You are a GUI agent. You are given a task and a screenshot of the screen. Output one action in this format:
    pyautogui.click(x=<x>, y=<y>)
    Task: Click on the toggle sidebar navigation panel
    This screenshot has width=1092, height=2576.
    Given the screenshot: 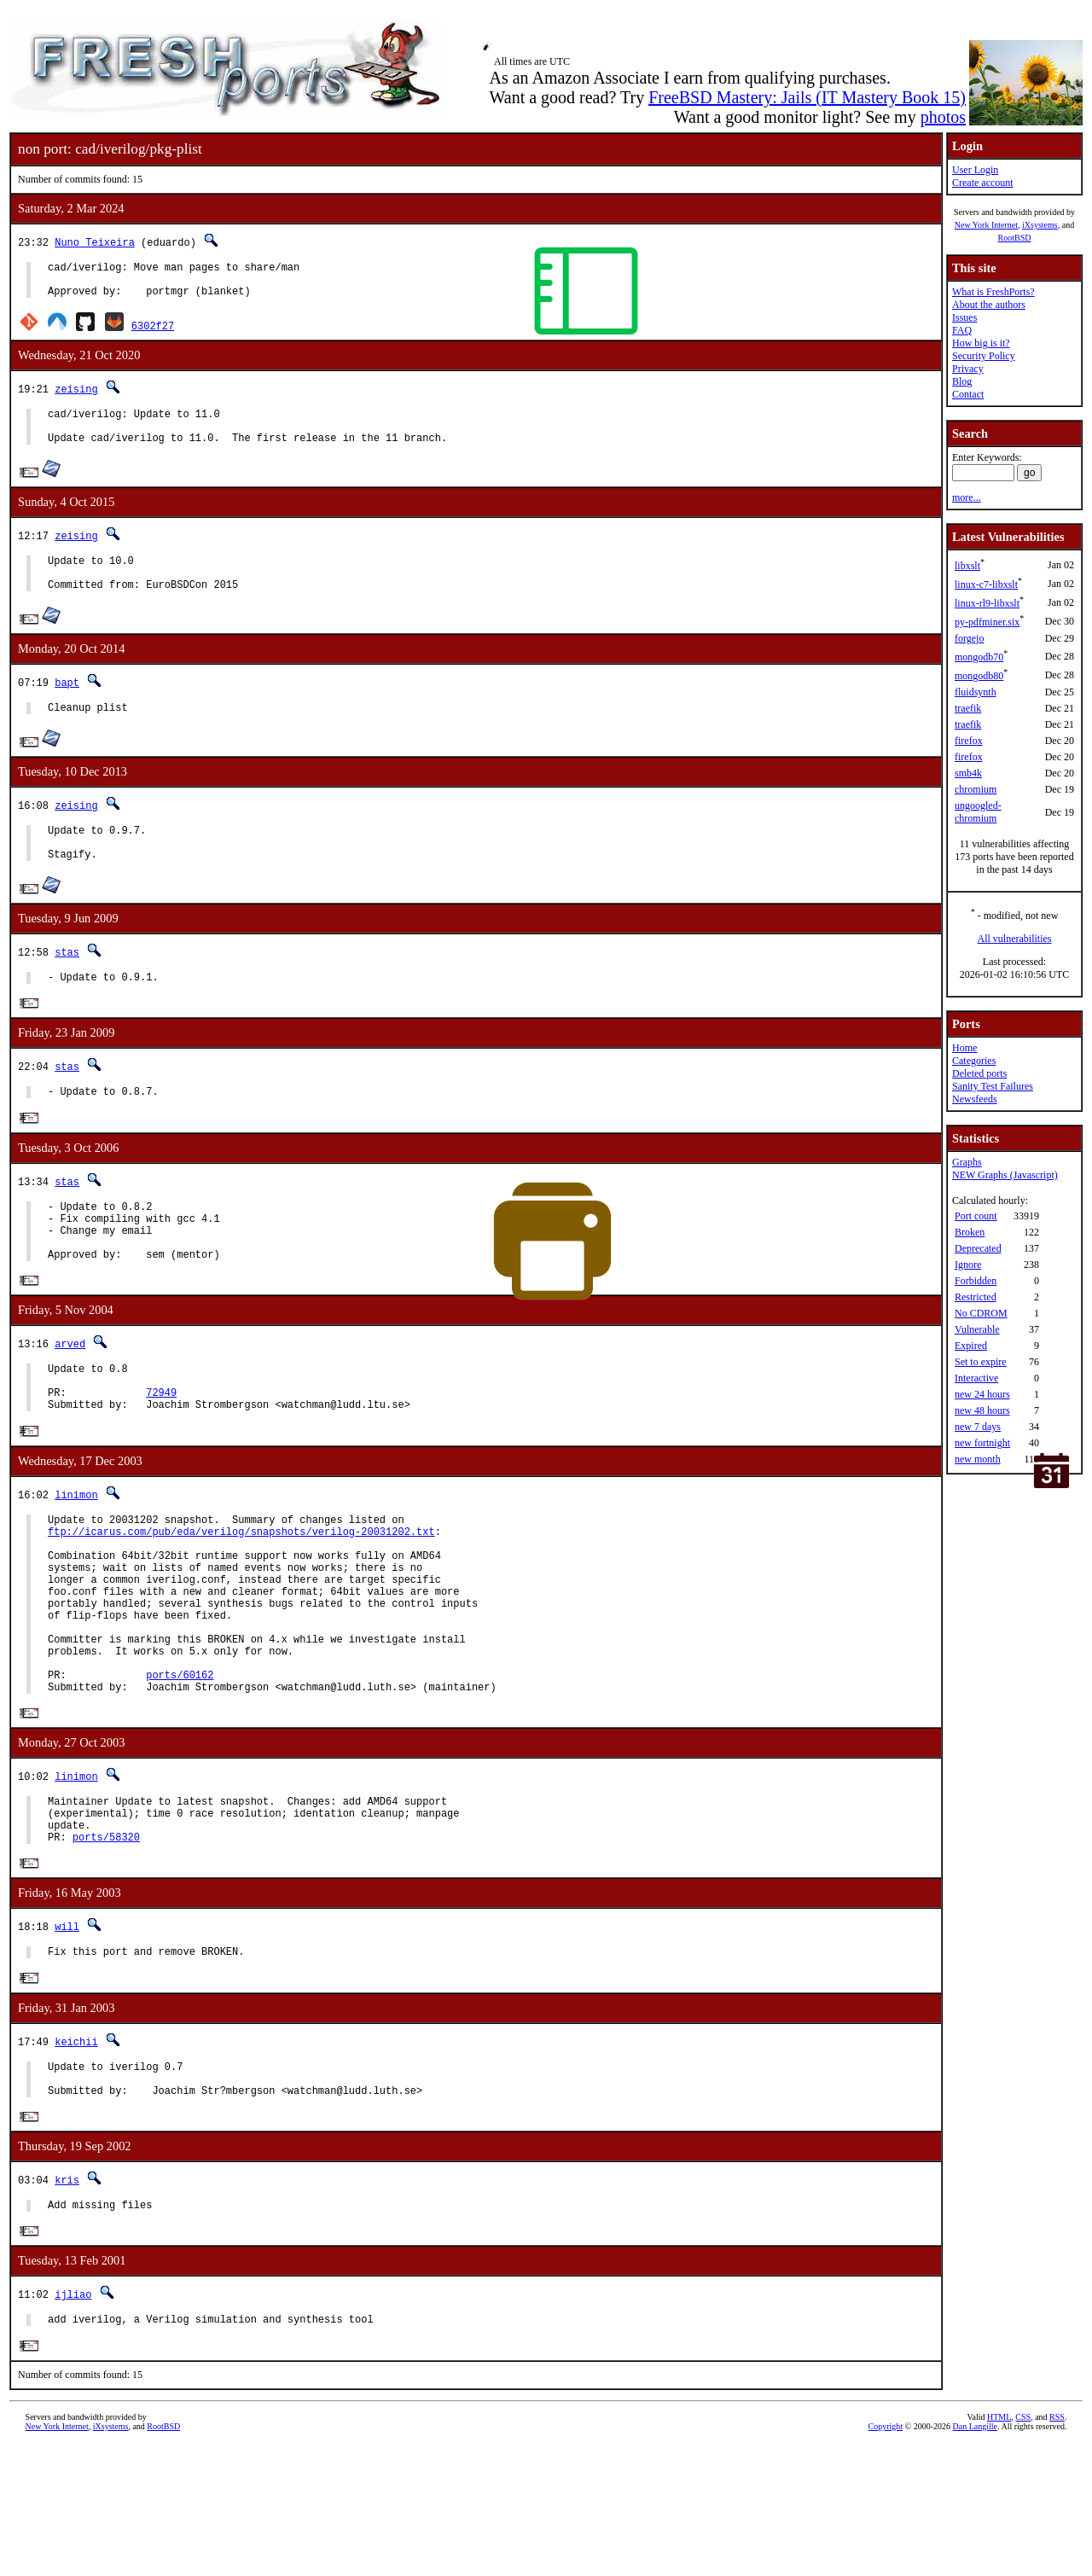 What is the action you would take?
    pyautogui.click(x=586, y=291)
    